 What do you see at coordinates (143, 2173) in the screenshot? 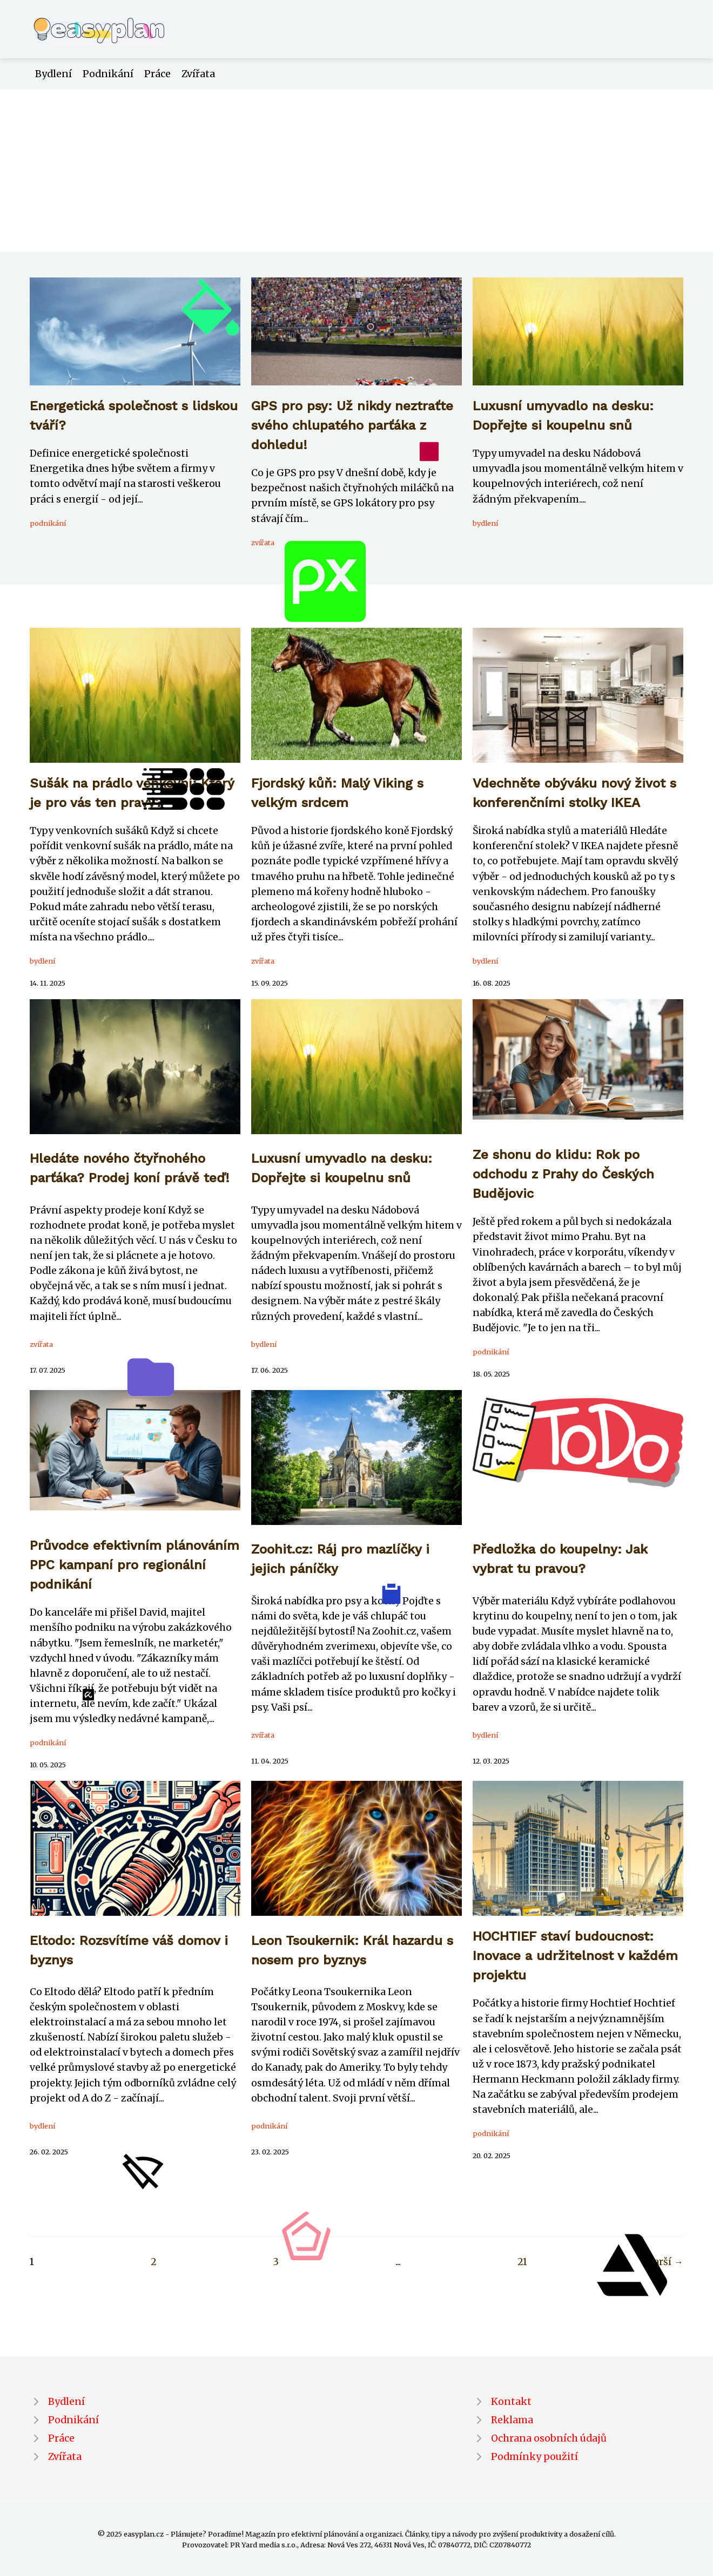
I see `indicates wifi is disabled or disconnected` at bounding box center [143, 2173].